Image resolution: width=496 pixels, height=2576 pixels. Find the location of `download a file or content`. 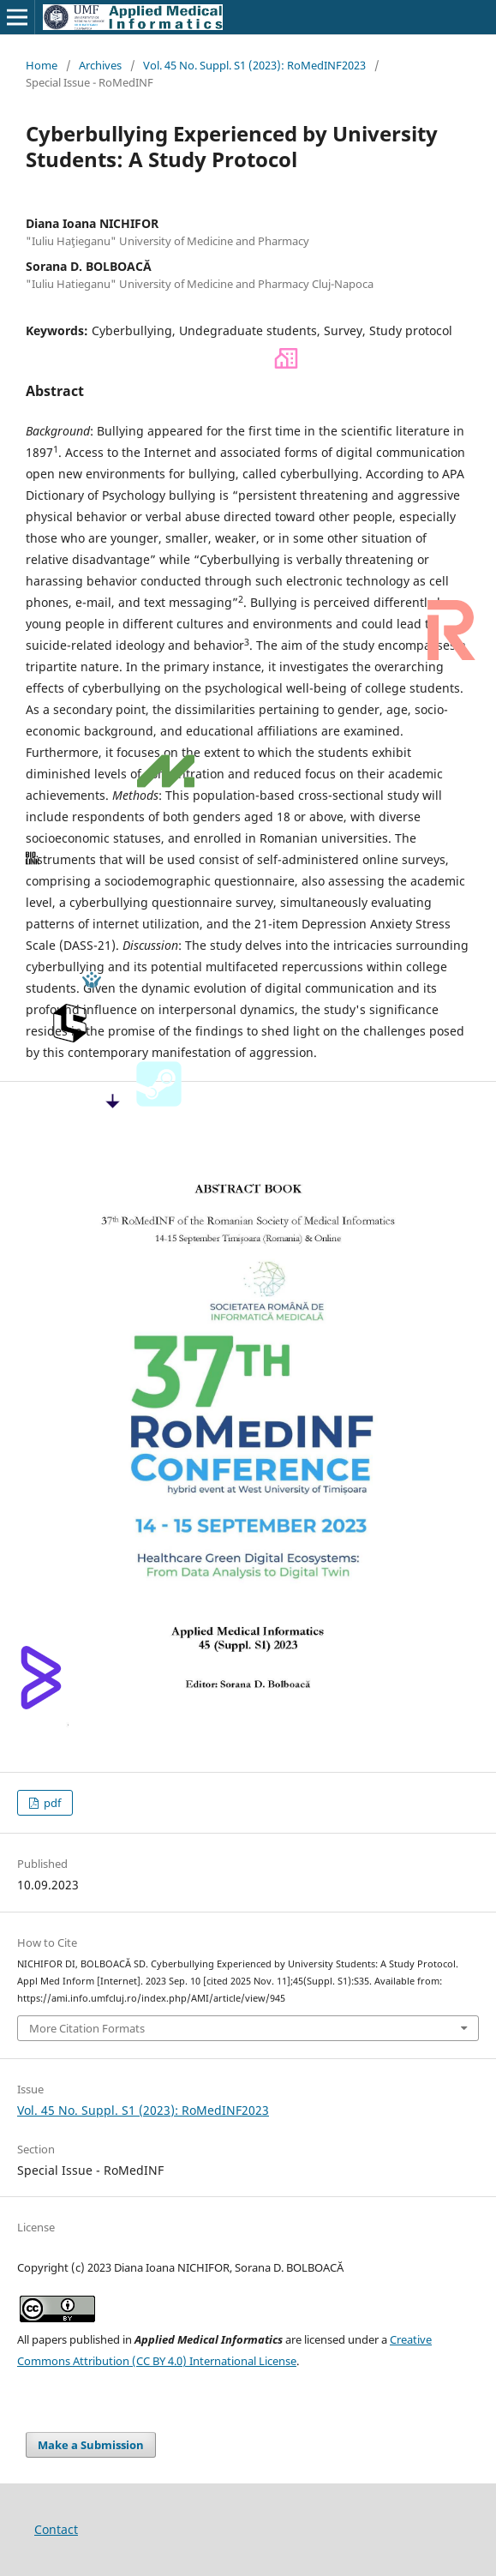

download a file or content is located at coordinates (112, 1101).